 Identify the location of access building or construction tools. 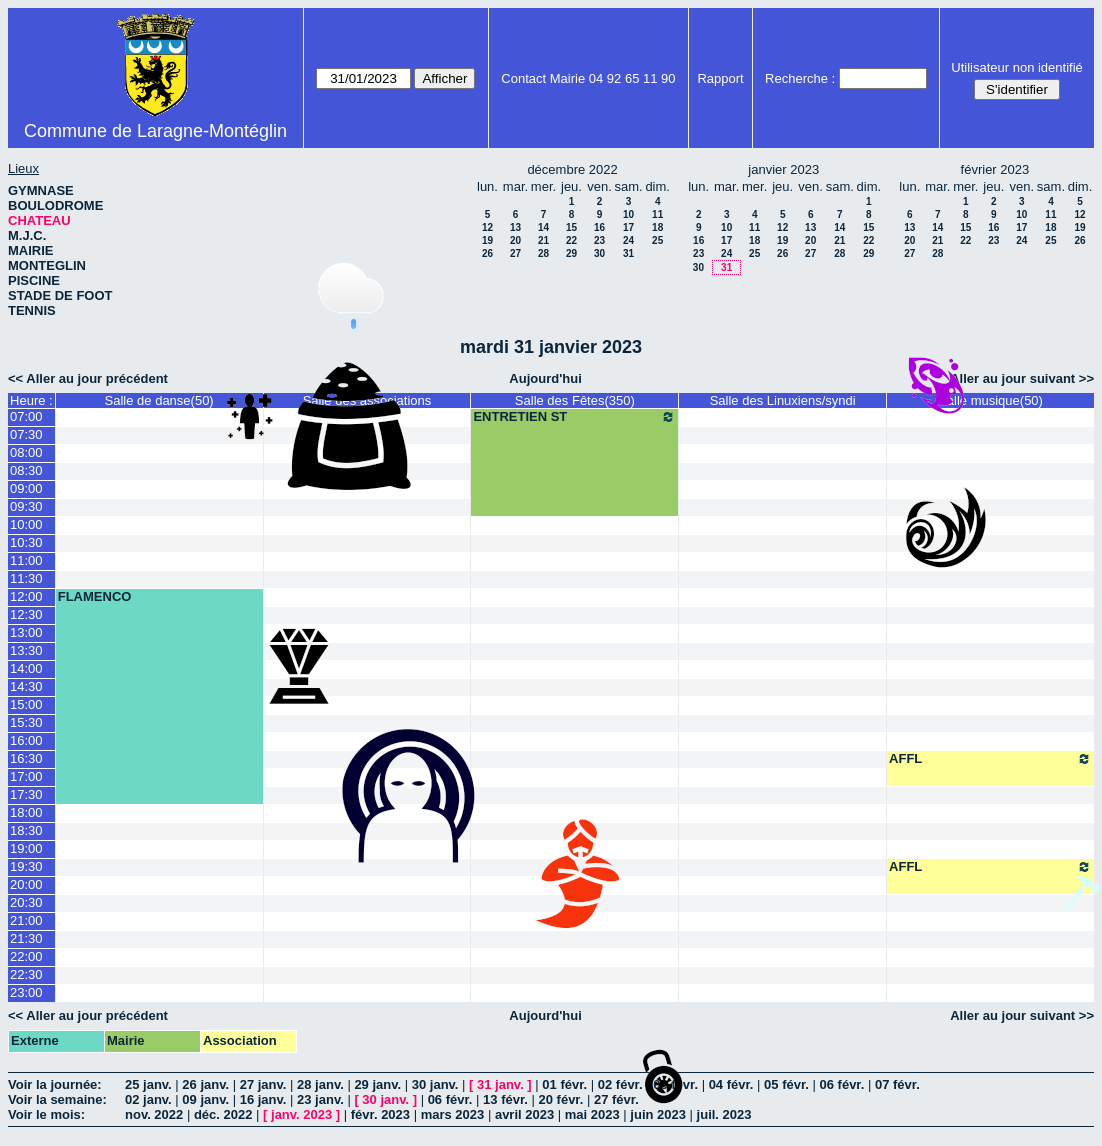
(1081, 894).